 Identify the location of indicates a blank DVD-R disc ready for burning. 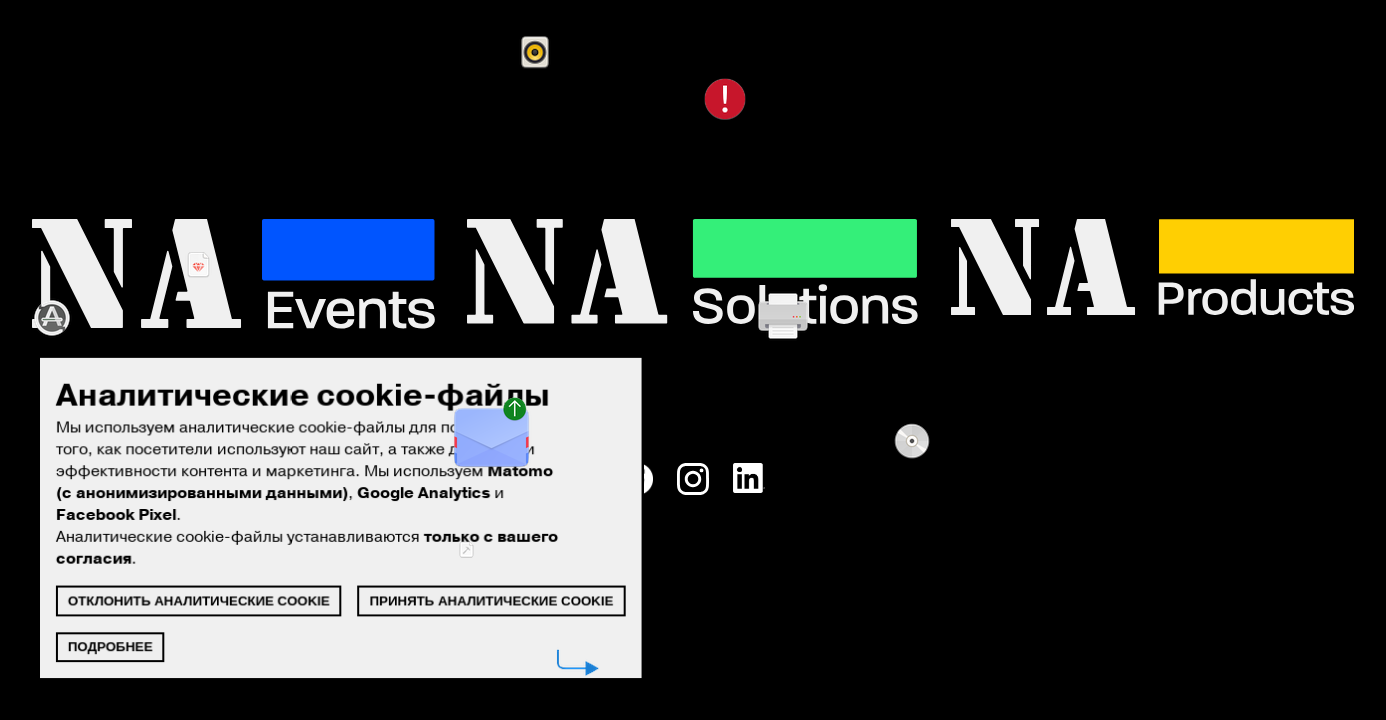
(912, 441).